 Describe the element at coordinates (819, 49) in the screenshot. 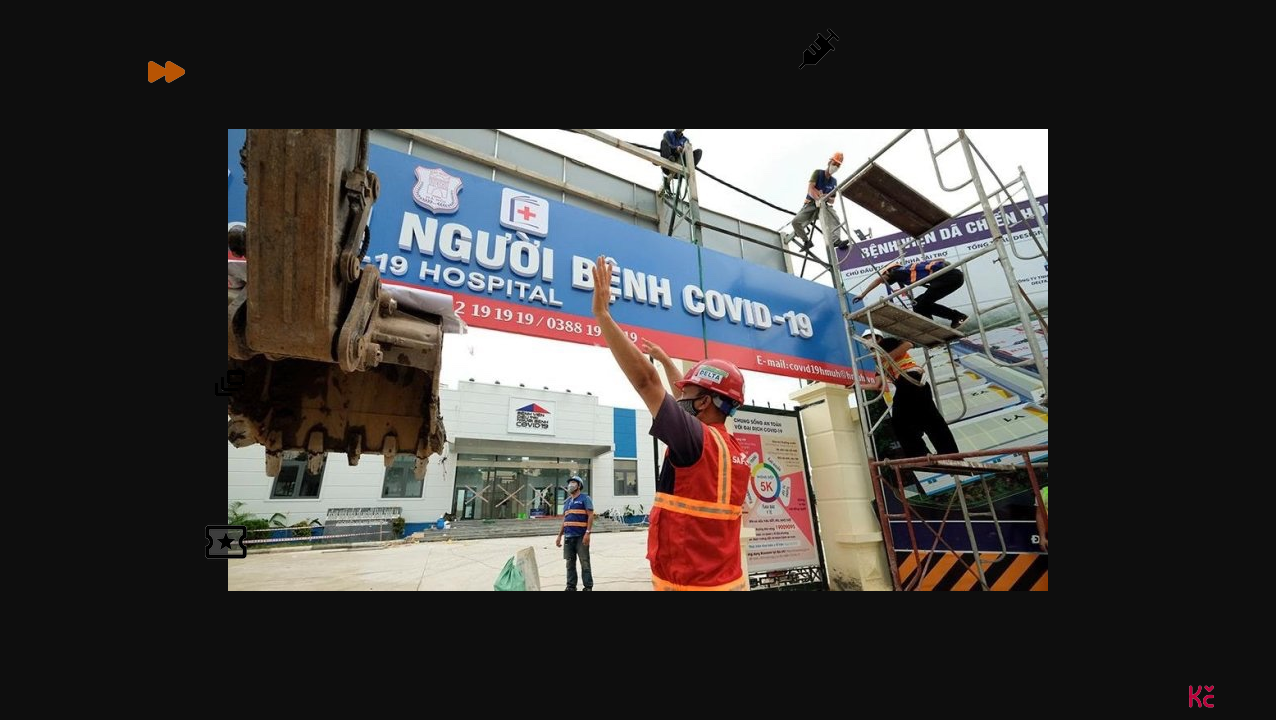

I see `access vaccination or medical records` at that location.